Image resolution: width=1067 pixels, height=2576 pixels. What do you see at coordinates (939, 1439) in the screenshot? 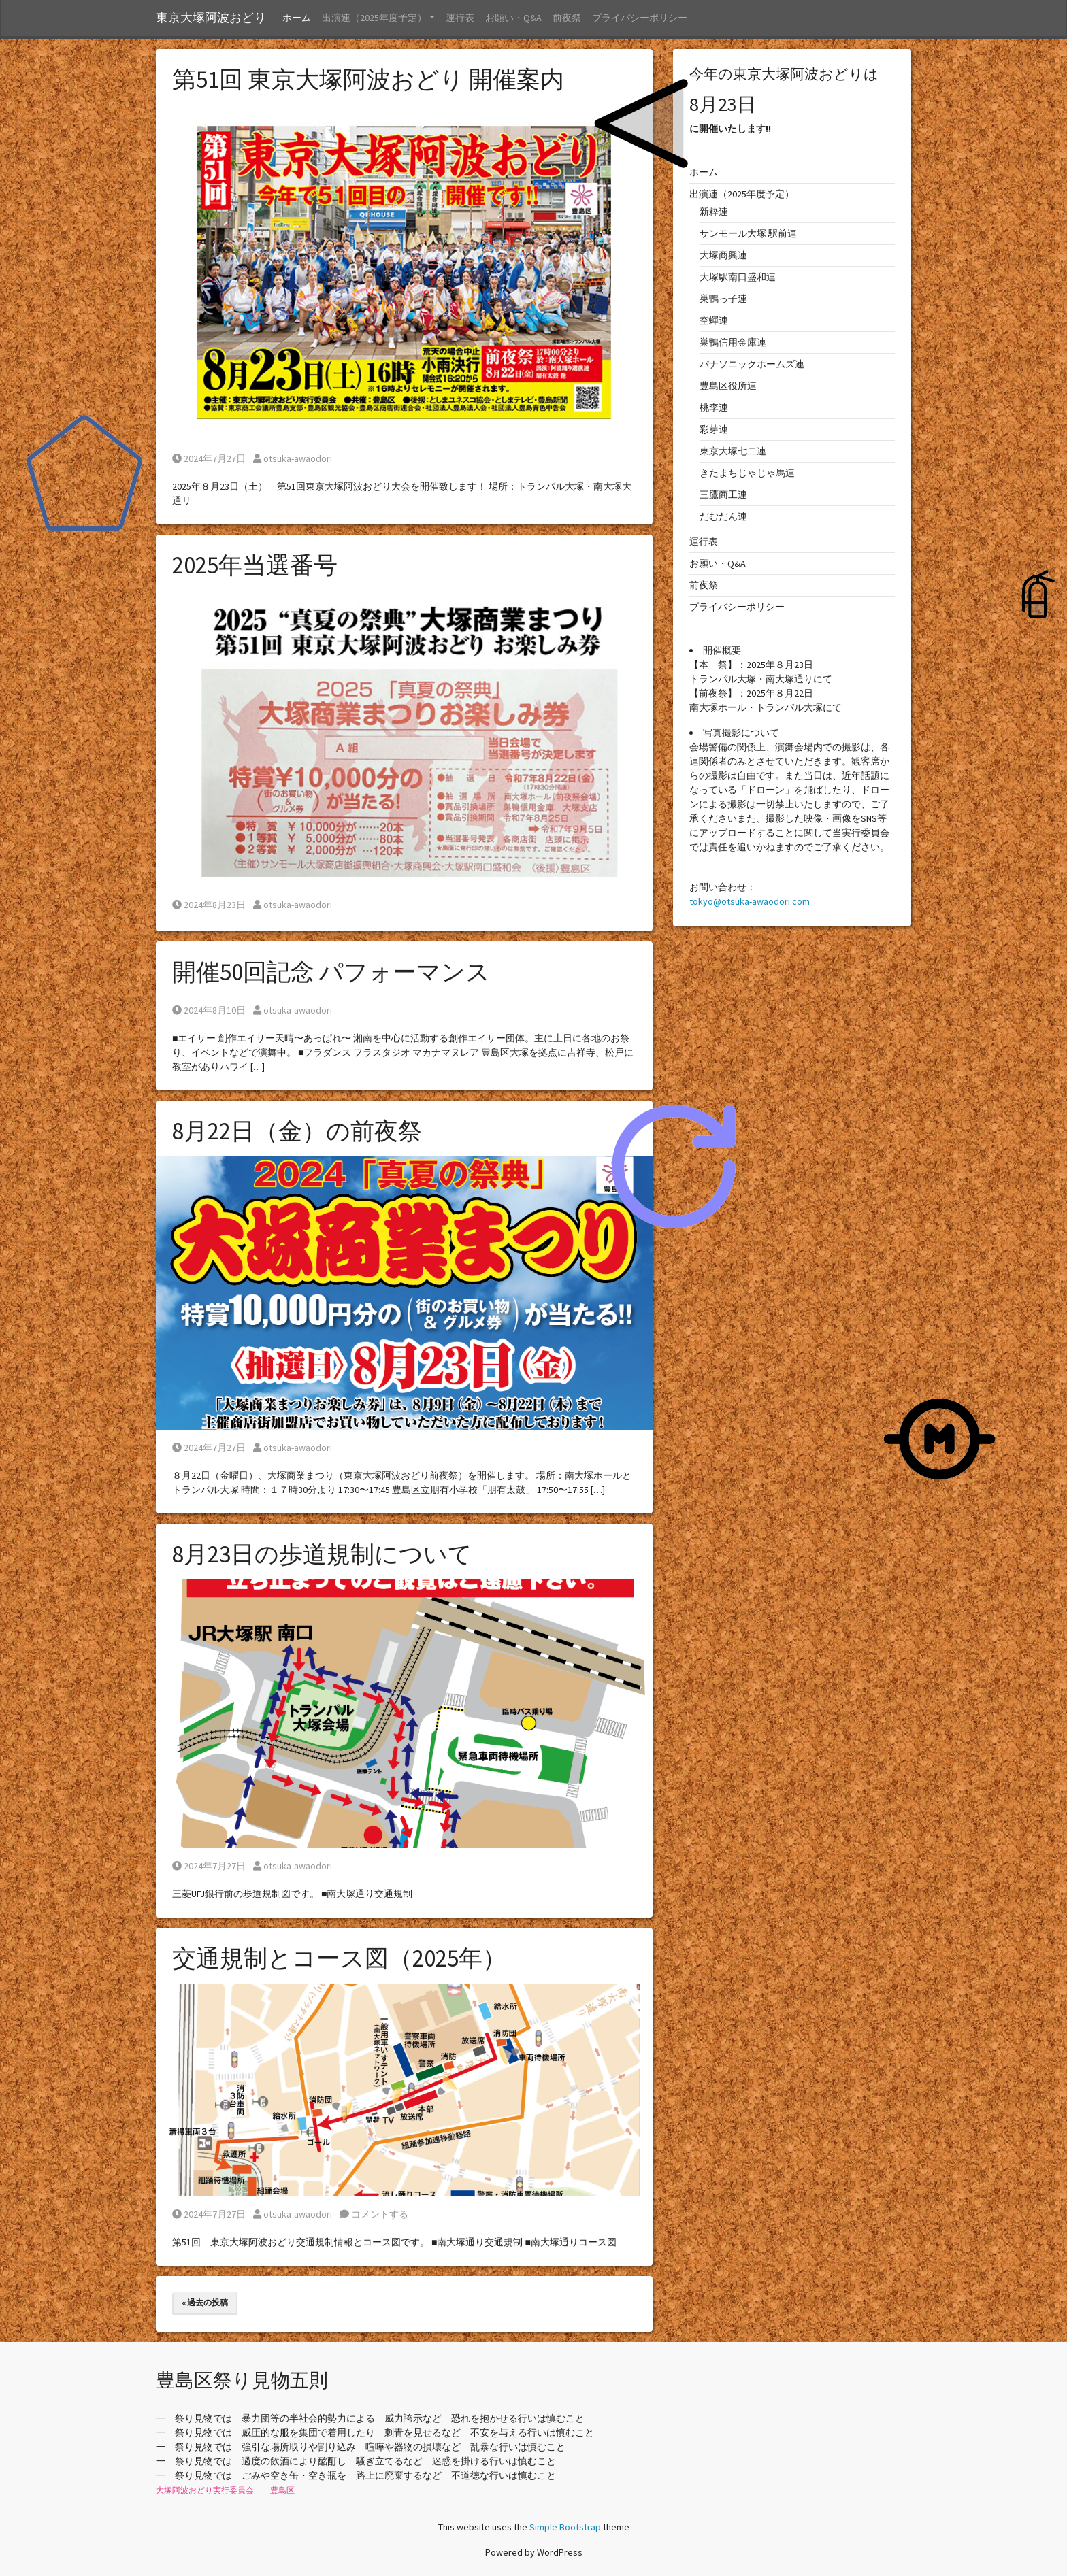
I see `represents a motor component in a circuit diagram` at bounding box center [939, 1439].